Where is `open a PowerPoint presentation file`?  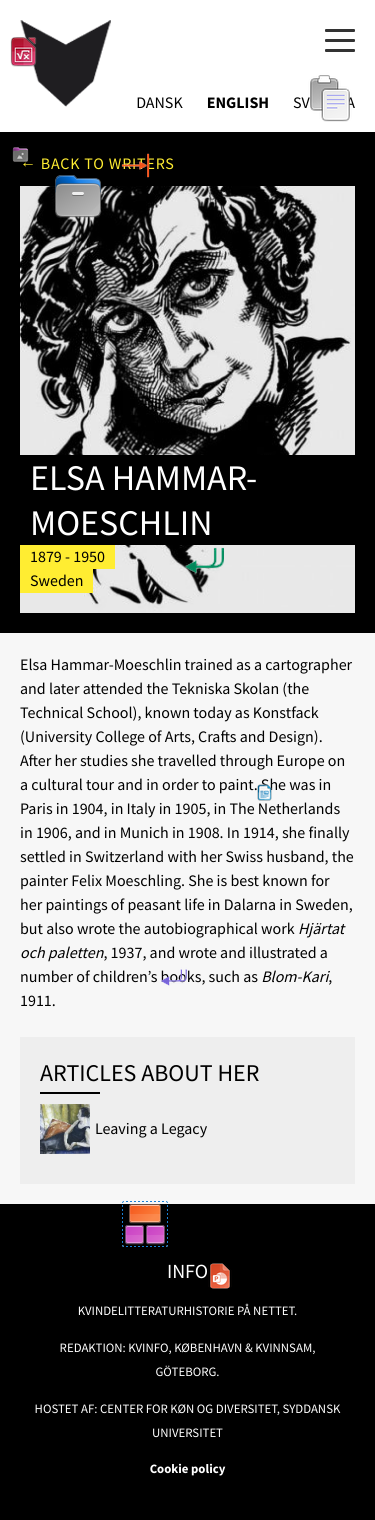 open a PowerPoint presentation file is located at coordinates (220, 1276).